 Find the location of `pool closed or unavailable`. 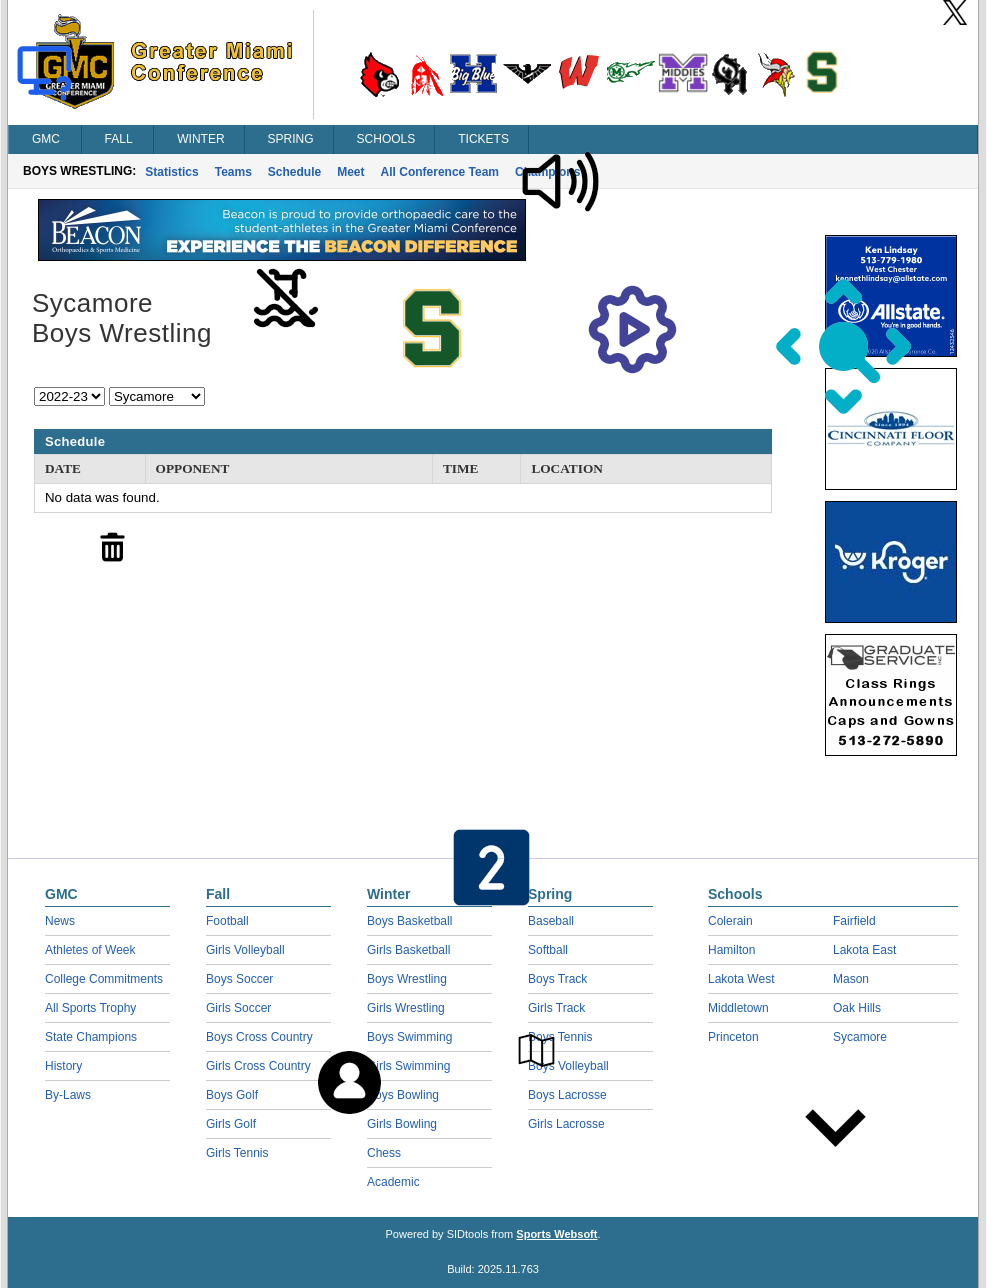

pool closed or unavailable is located at coordinates (286, 298).